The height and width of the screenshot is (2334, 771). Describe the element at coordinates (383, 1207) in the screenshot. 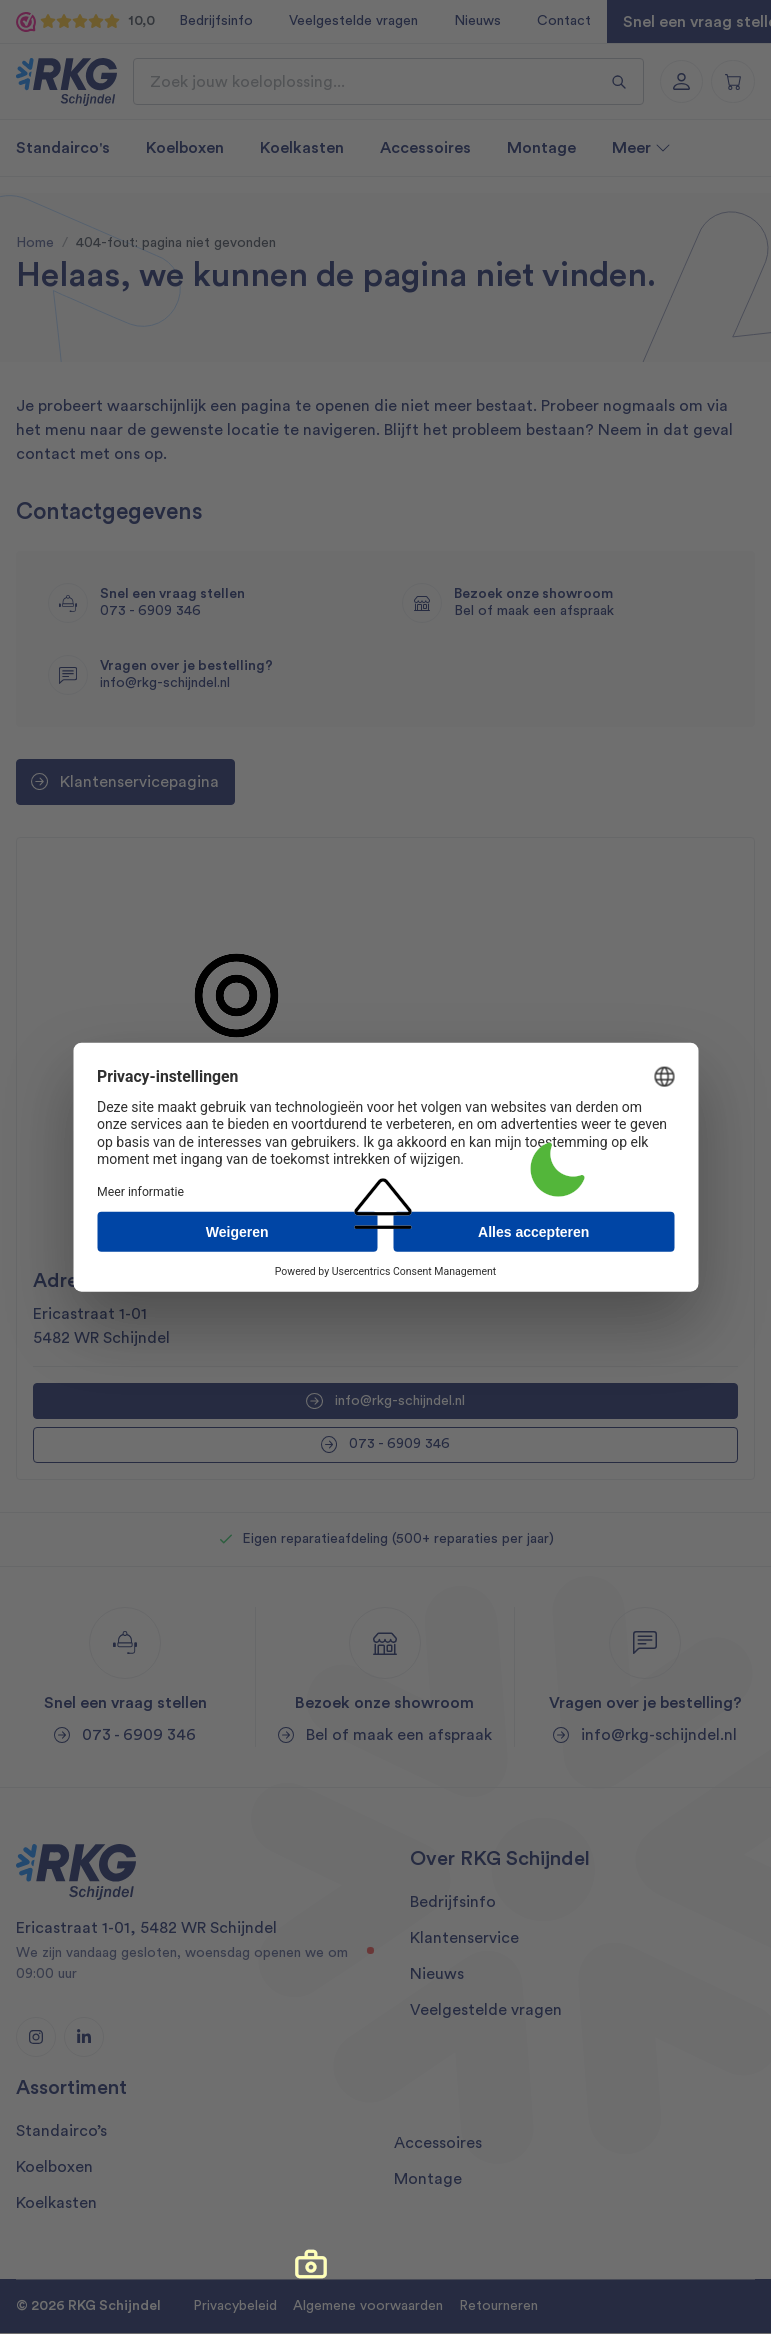

I see `eject media or disc` at that location.